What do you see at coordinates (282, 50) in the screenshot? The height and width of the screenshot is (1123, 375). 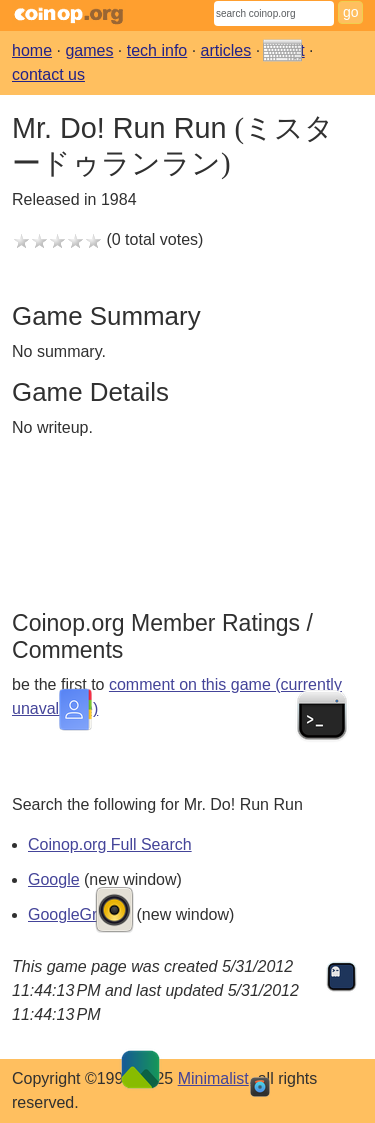 I see `connect or manage keyboard input device` at bounding box center [282, 50].